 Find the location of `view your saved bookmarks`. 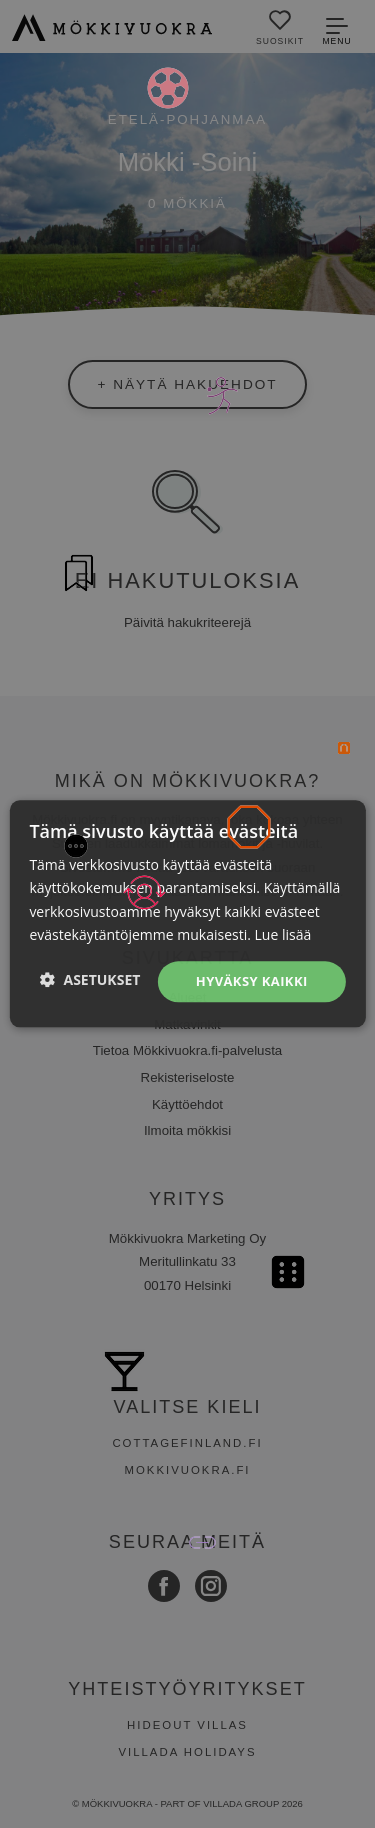

view your saved bookmarks is located at coordinates (79, 573).